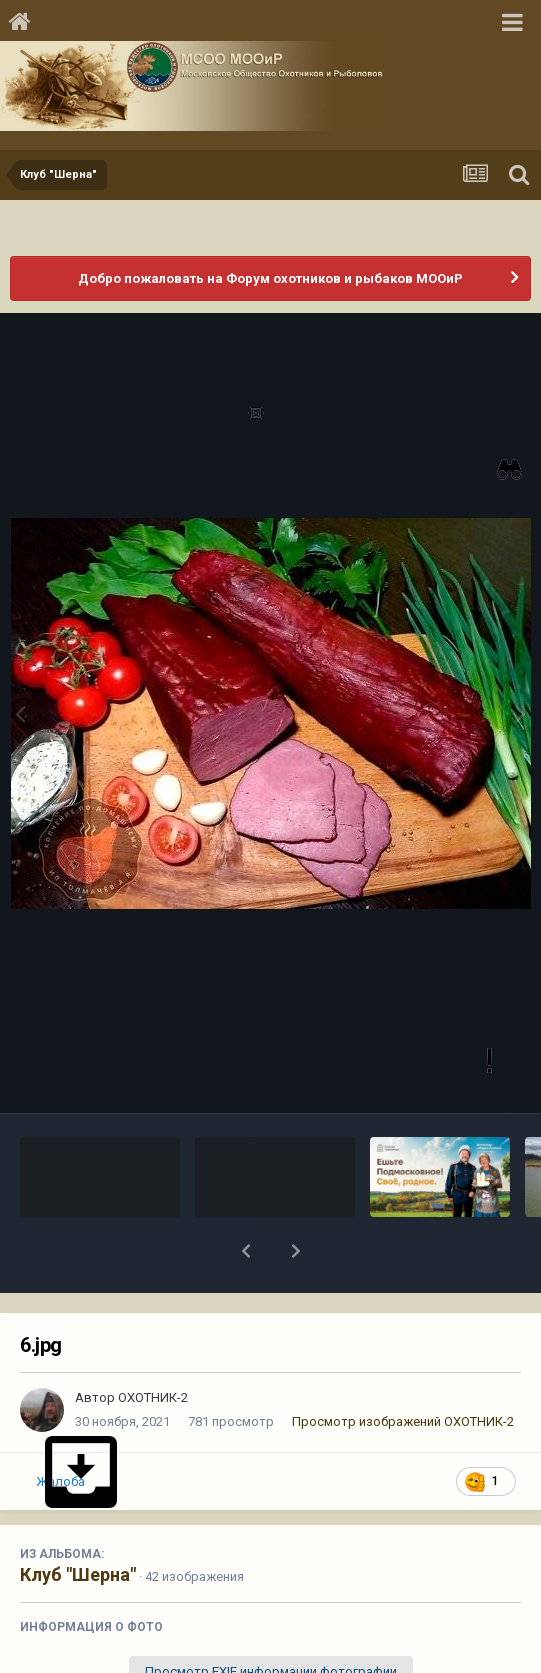  Describe the element at coordinates (81, 1472) in the screenshot. I see `download to inbox` at that location.